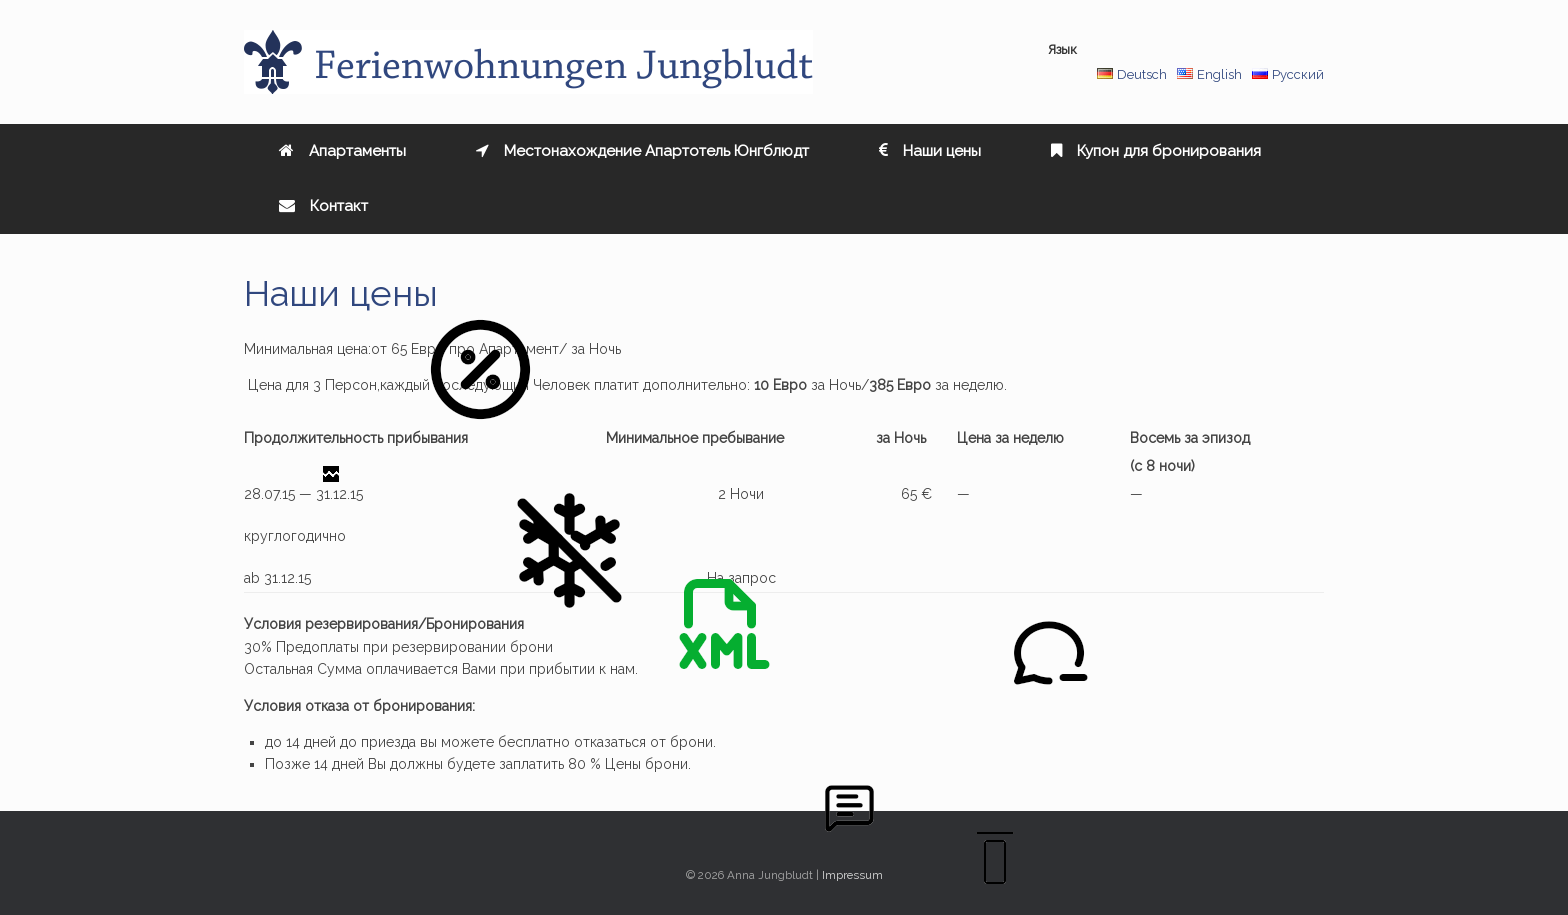 Image resolution: width=1568 pixels, height=915 pixels. Describe the element at coordinates (569, 550) in the screenshot. I see `disable cooling or air conditioning mode` at that location.